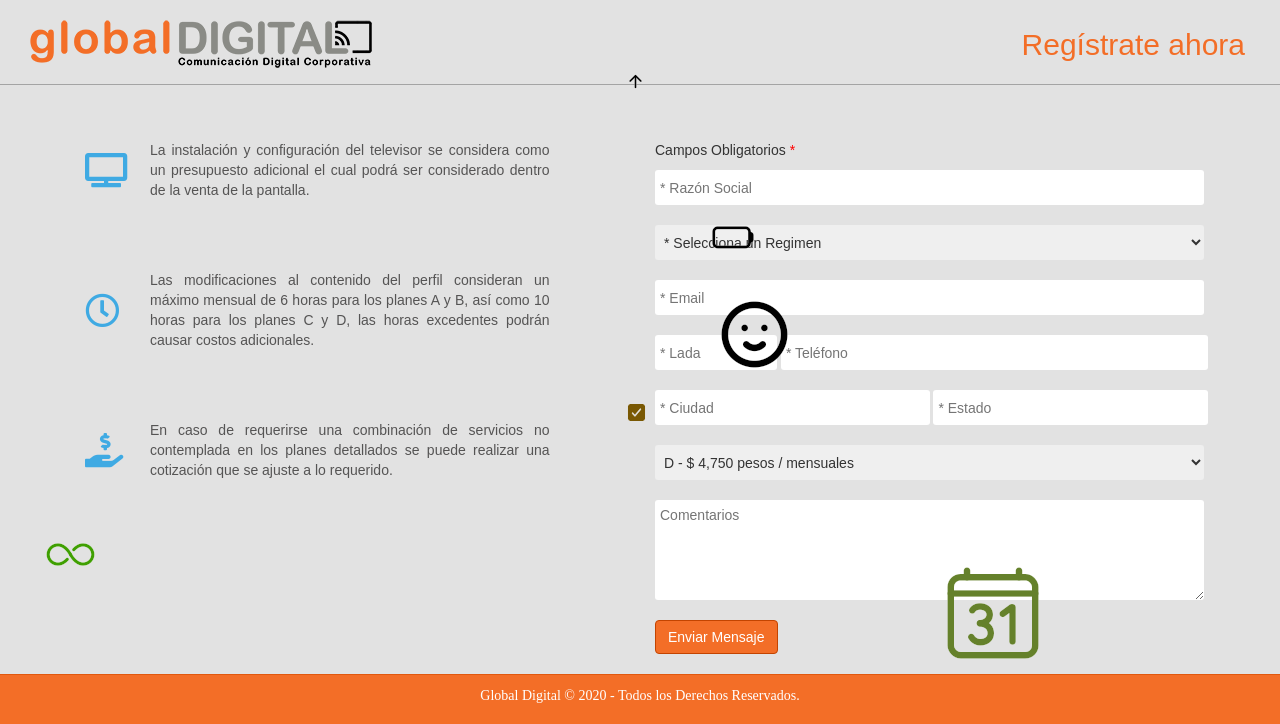 The width and height of the screenshot is (1280, 724). I want to click on add a reaction or emoji, so click(754, 334).